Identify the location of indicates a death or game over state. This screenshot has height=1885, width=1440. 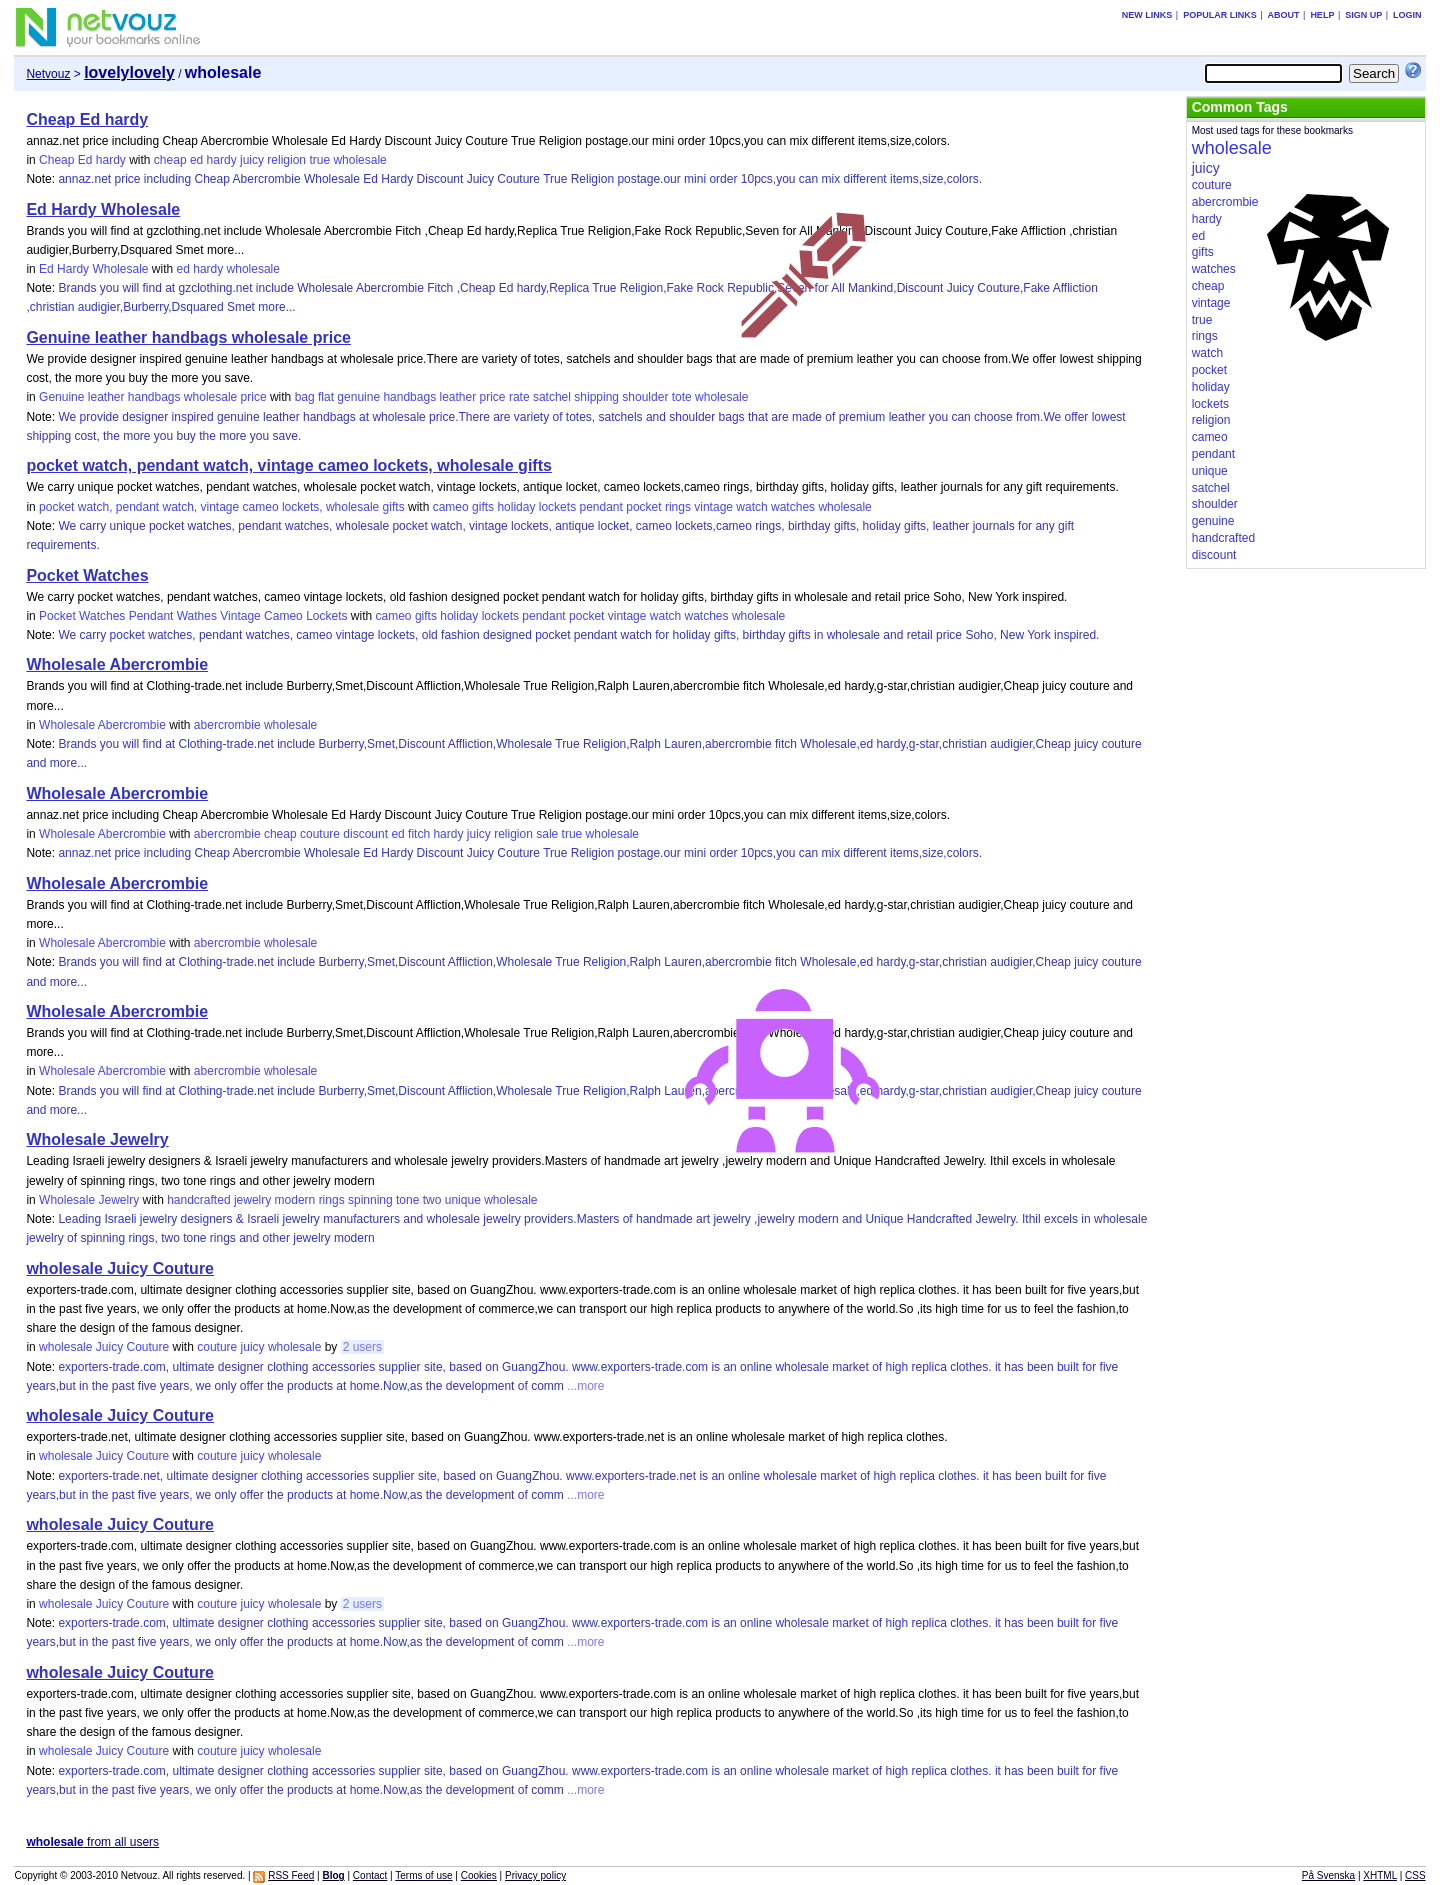
(1328, 267).